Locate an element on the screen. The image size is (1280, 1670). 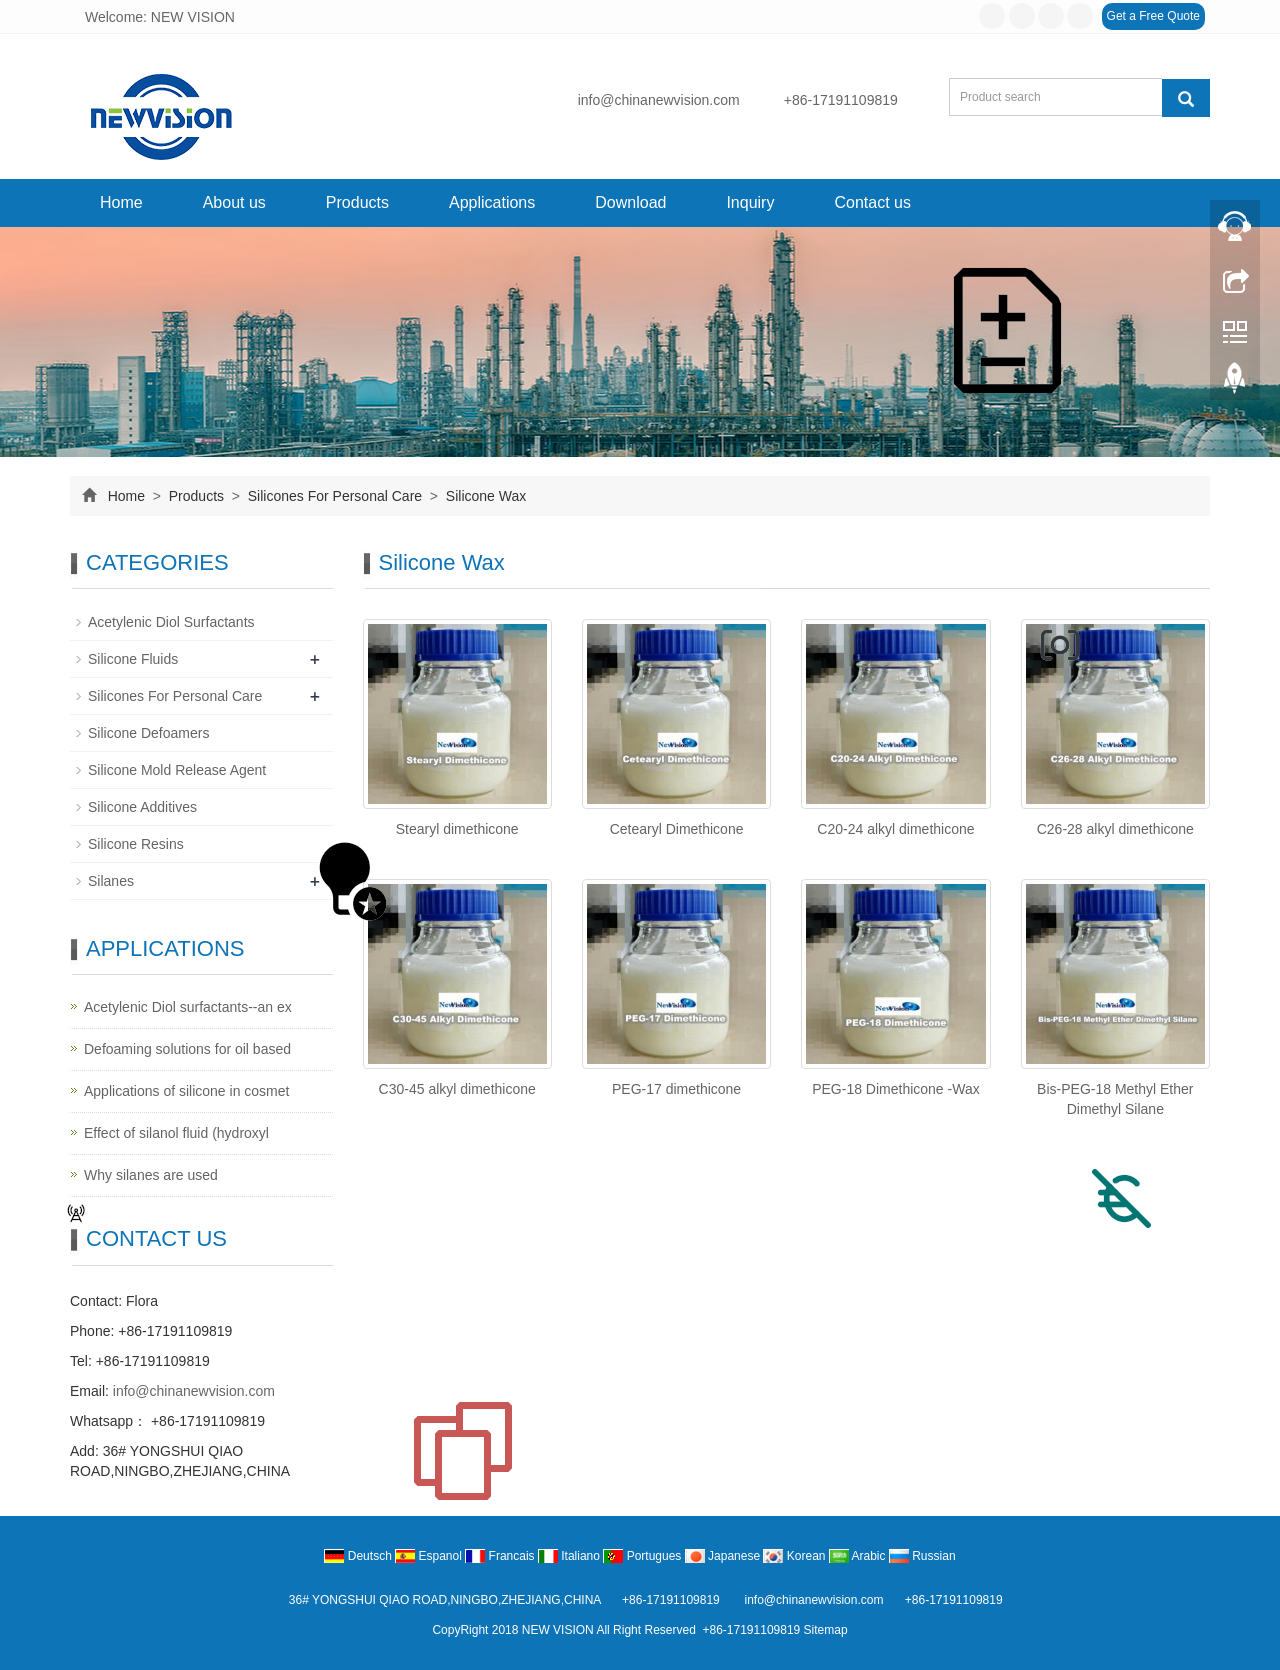
indicates active broadcast or streaming status is located at coordinates (75, 1213).